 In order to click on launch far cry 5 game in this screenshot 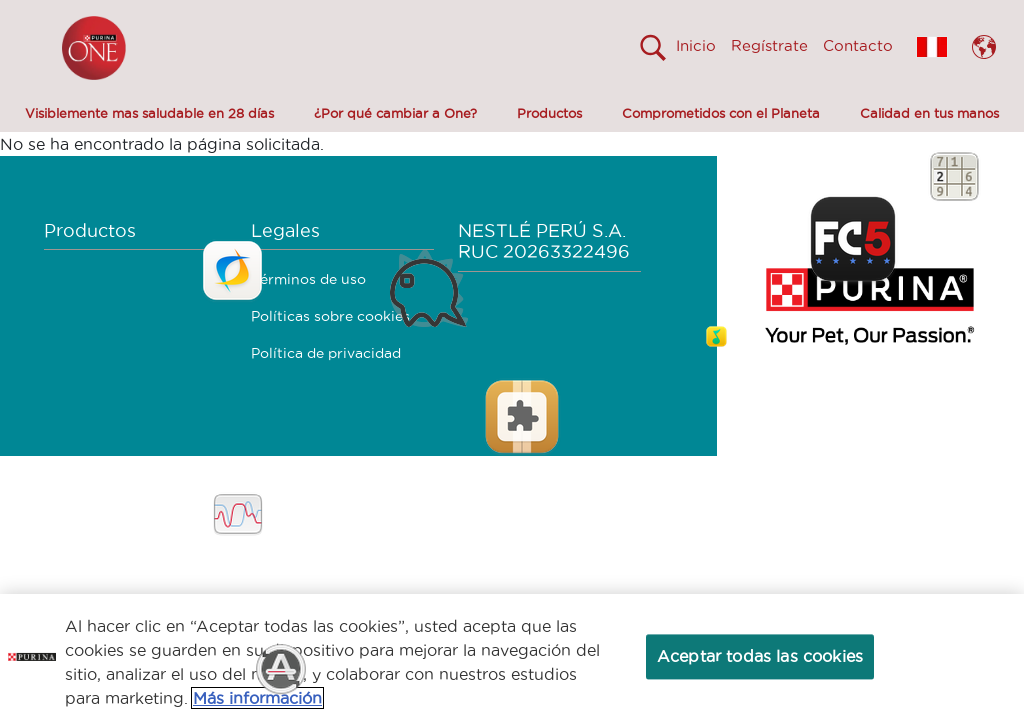, I will do `click(853, 239)`.